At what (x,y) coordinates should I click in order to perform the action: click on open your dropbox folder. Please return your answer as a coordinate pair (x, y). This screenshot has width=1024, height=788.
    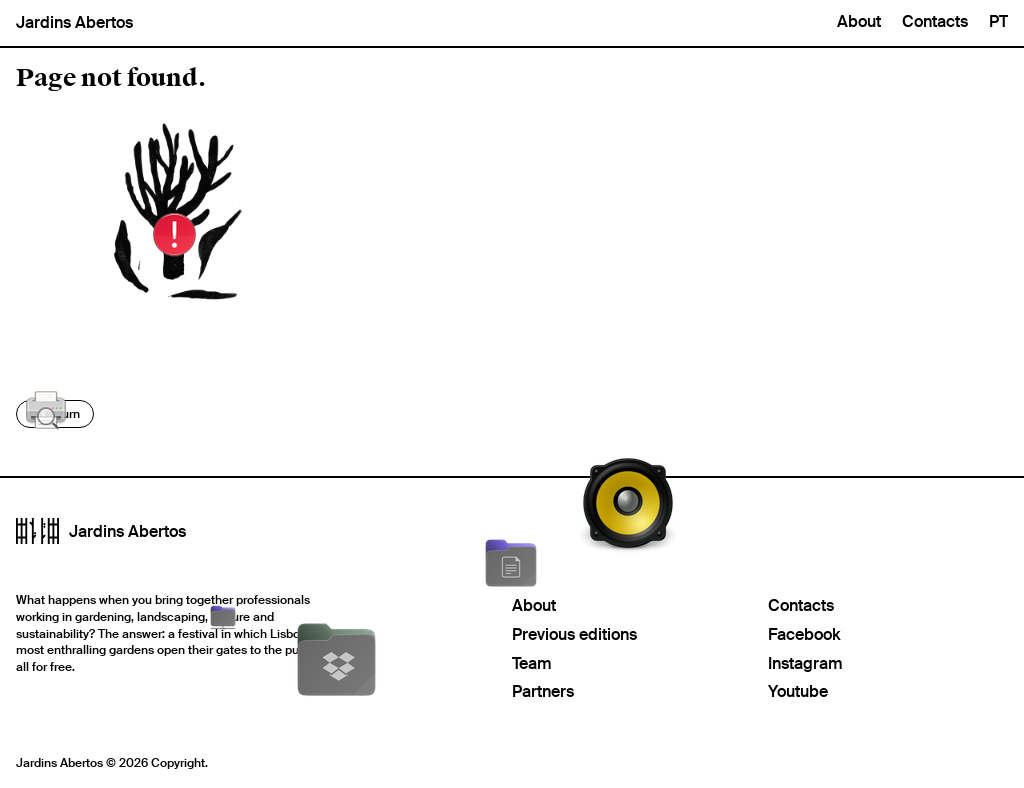
    Looking at the image, I should click on (336, 659).